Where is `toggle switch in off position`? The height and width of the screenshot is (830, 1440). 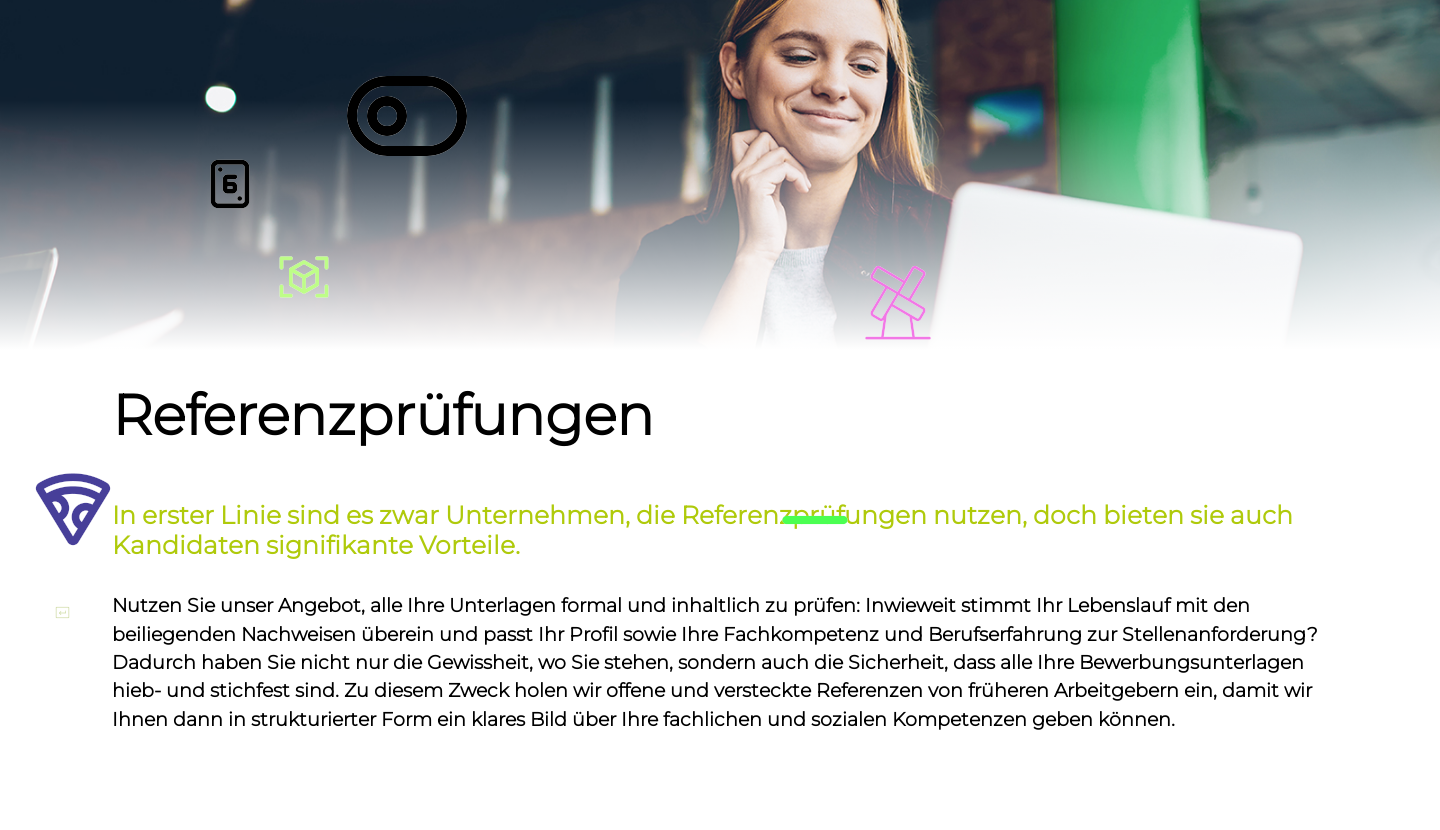
toggle switch in off position is located at coordinates (407, 116).